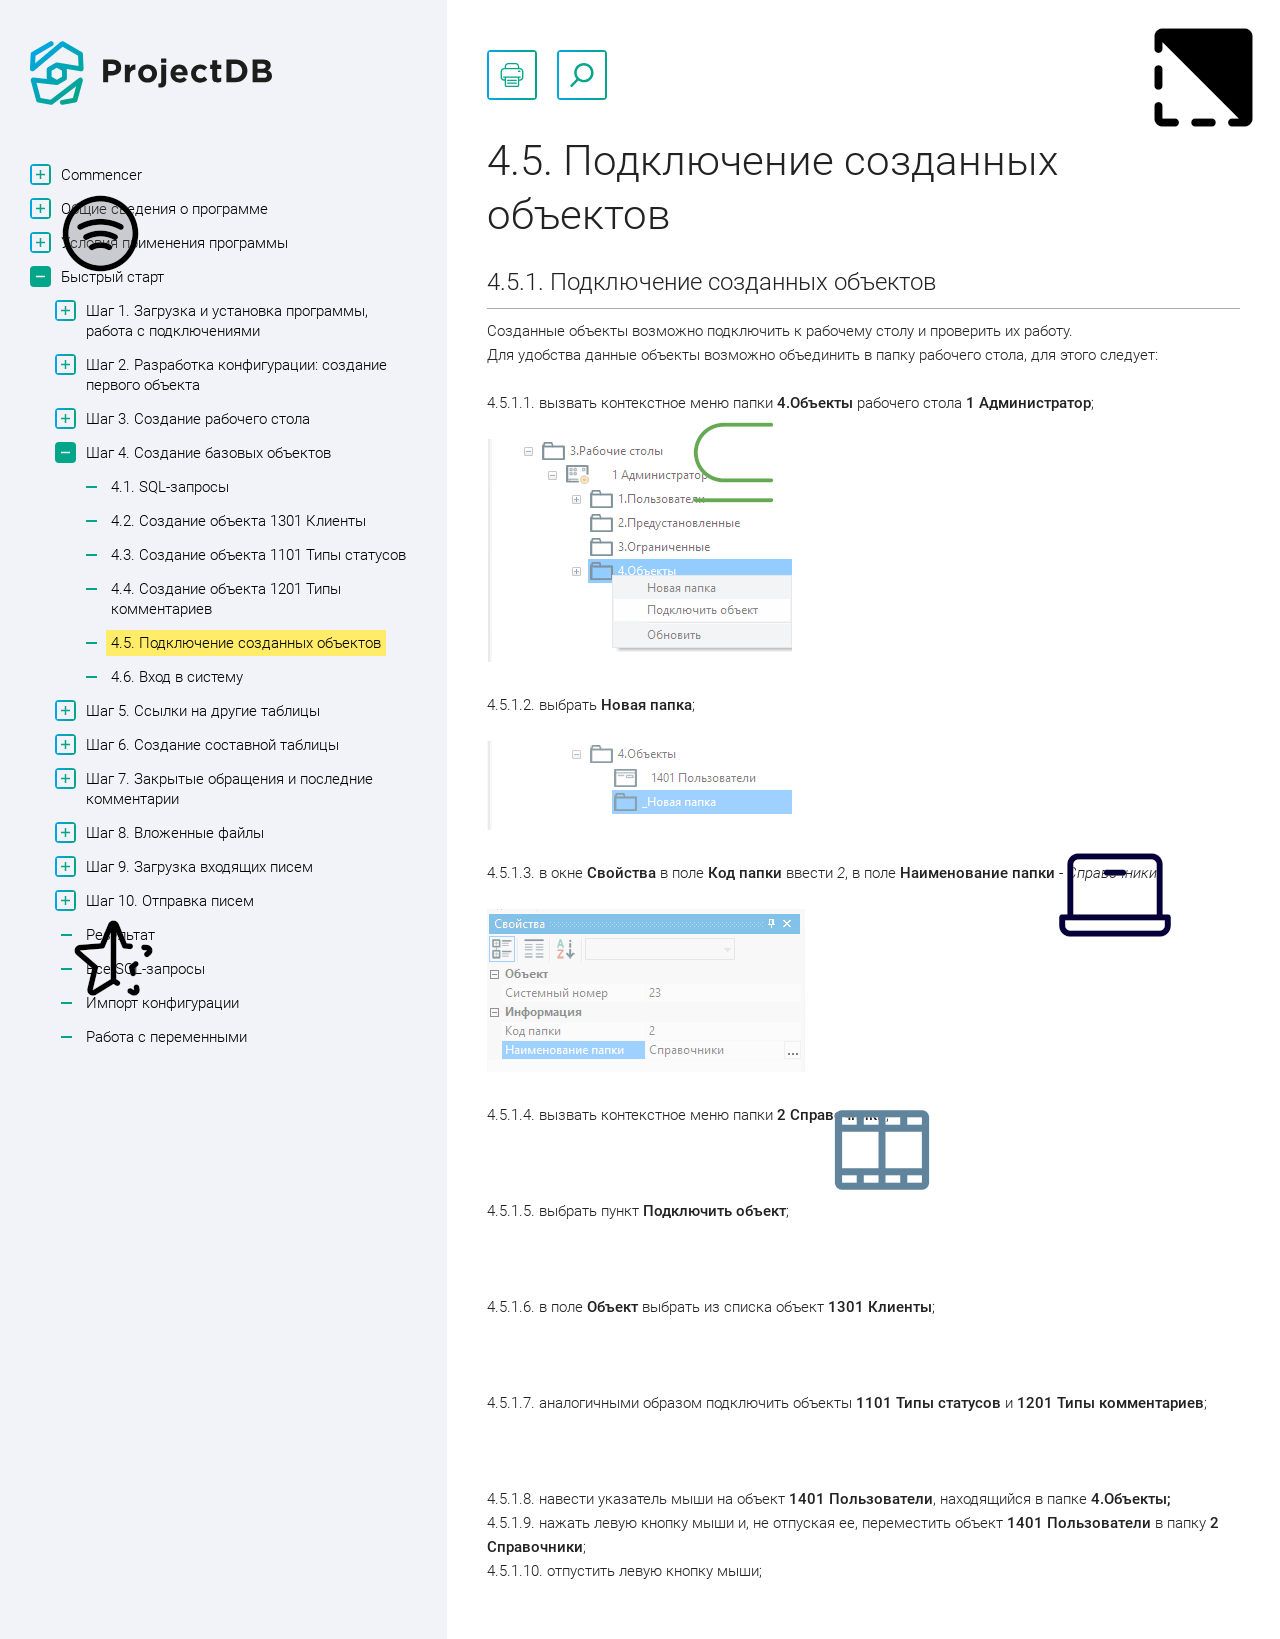 This screenshot has height=1639, width=1280. Describe the element at coordinates (882, 1150) in the screenshot. I see `view video or film content` at that location.